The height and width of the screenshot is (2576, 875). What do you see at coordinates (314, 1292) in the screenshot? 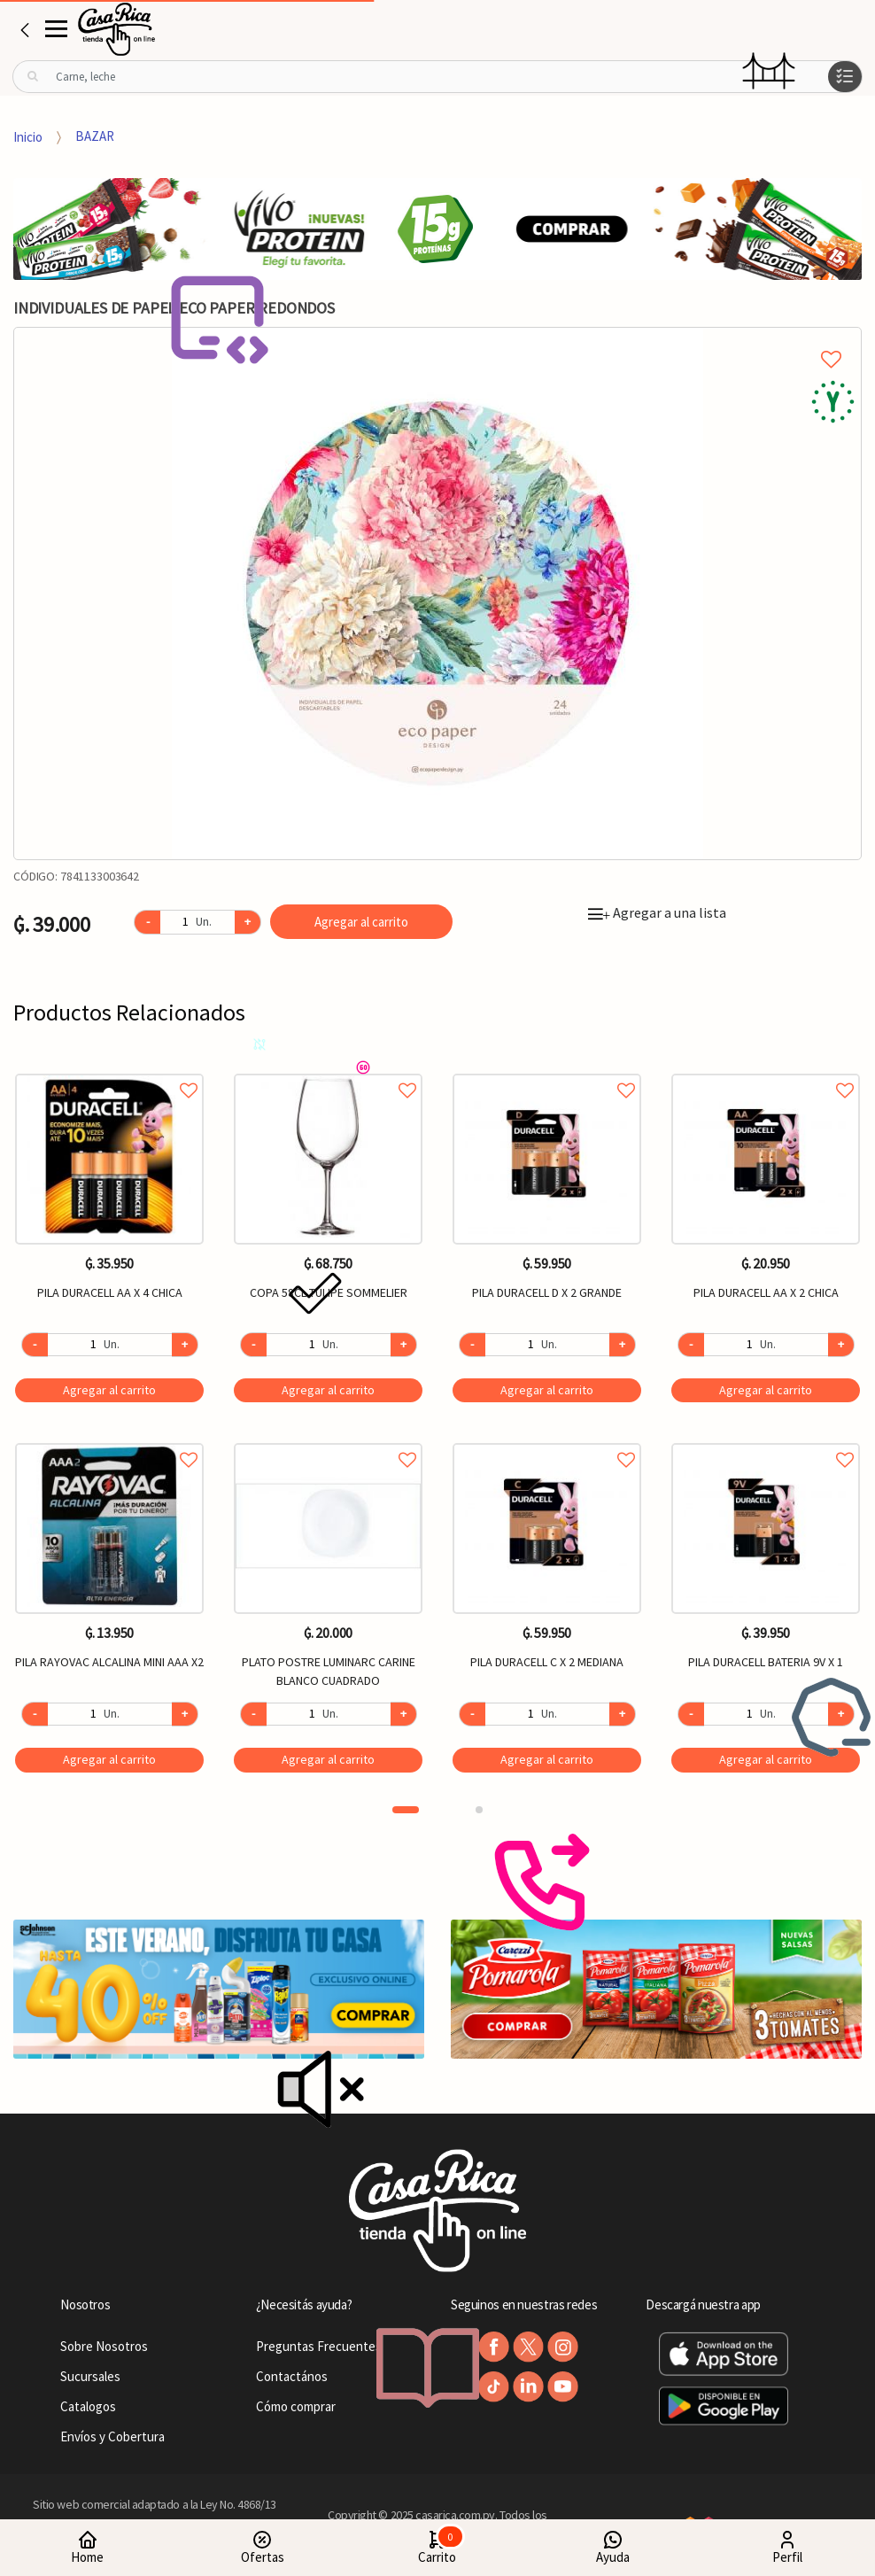
I see `confirm or submit an action` at bounding box center [314, 1292].